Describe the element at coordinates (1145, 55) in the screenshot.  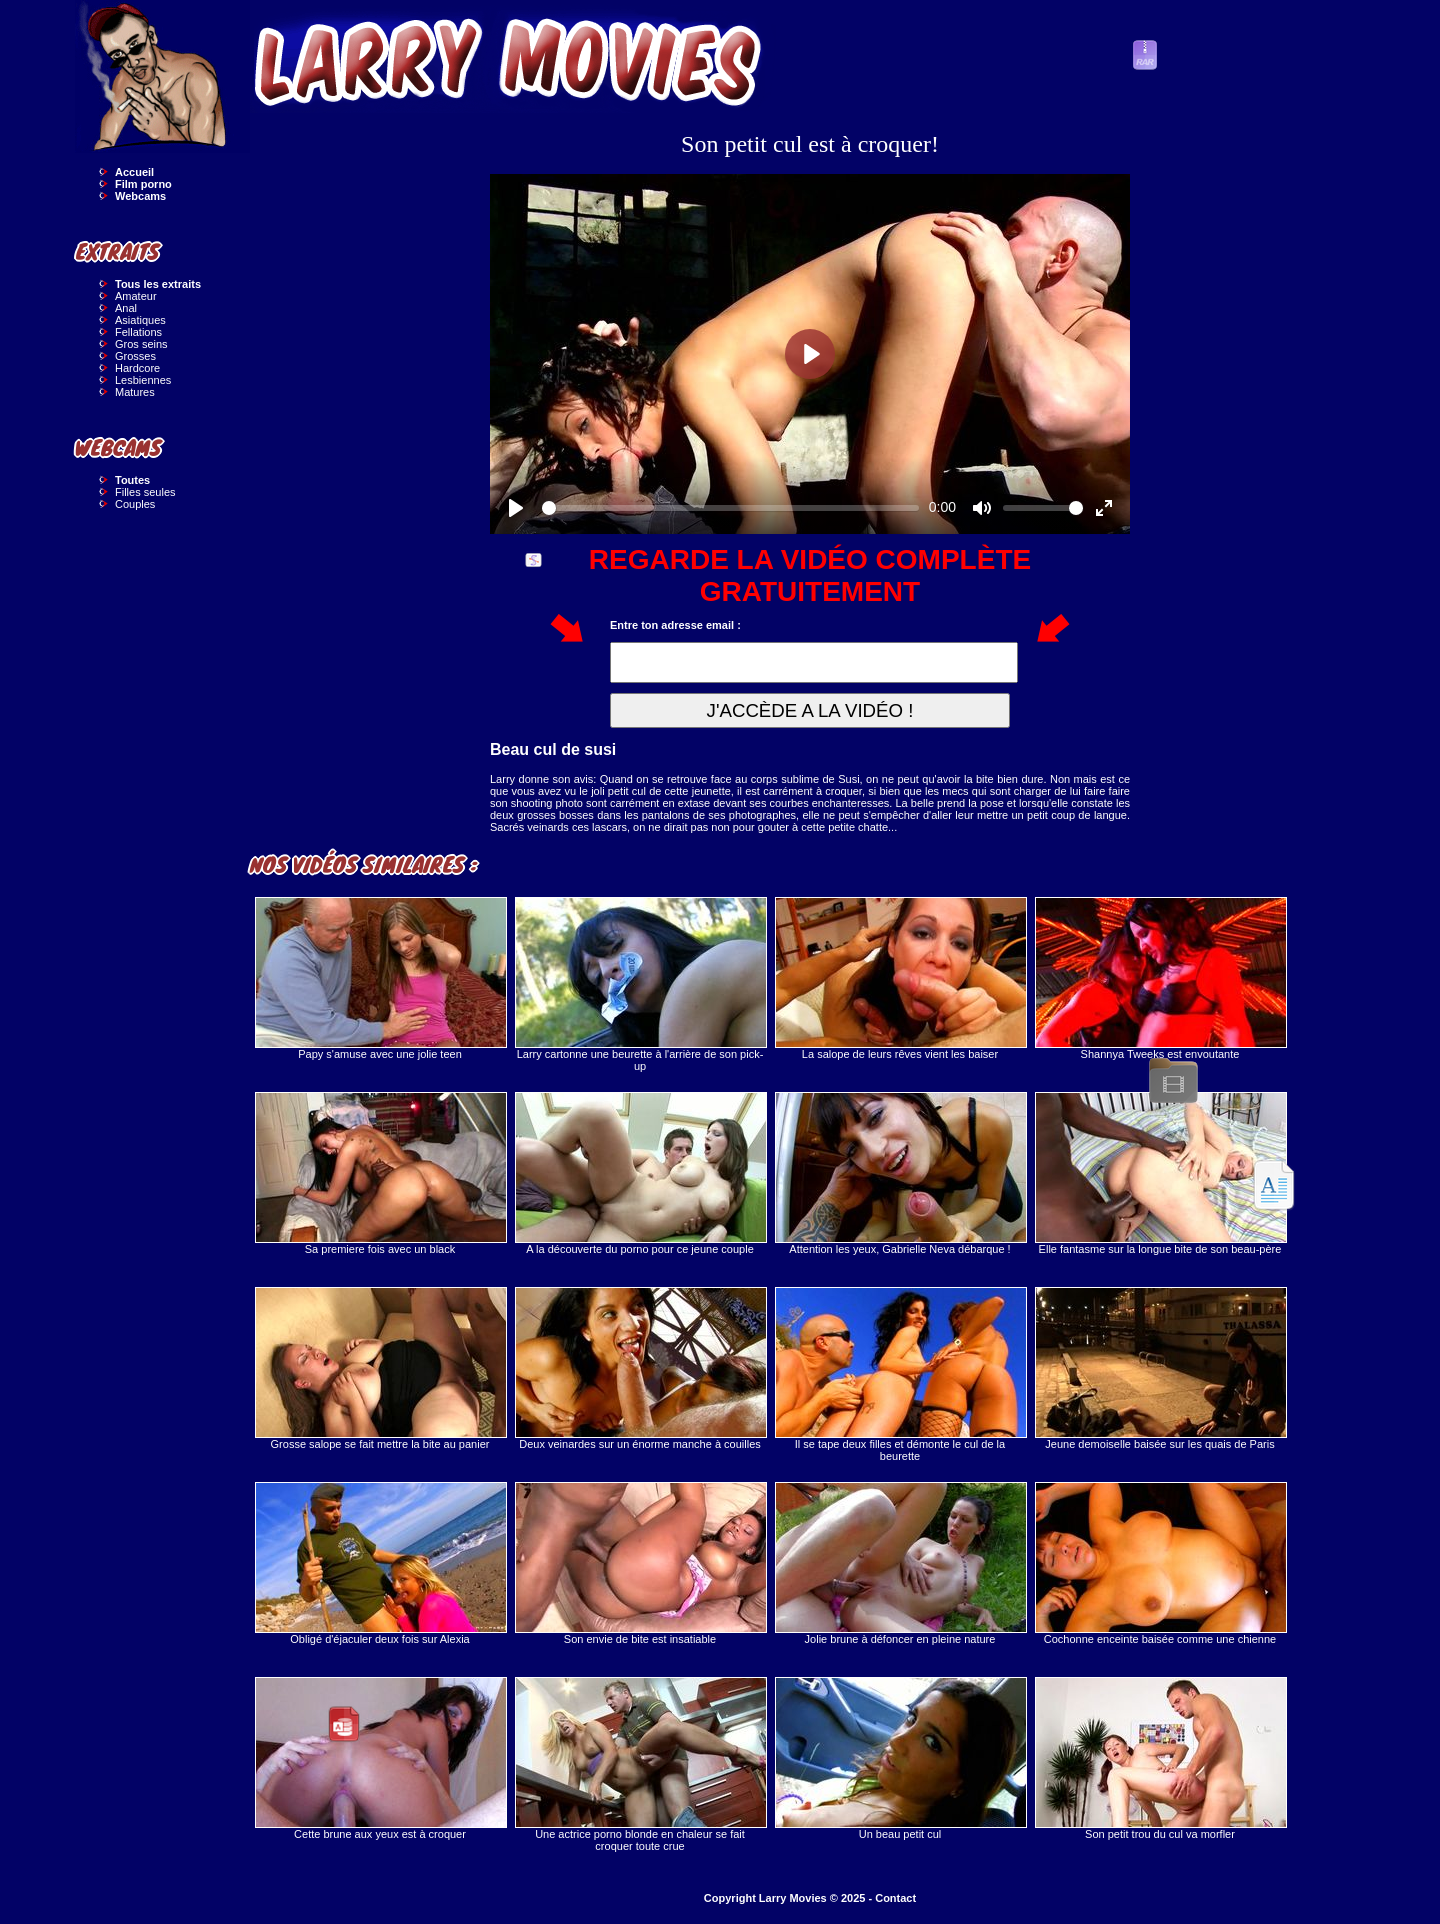
I see `indicates a RAR compressed archive file` at that location.